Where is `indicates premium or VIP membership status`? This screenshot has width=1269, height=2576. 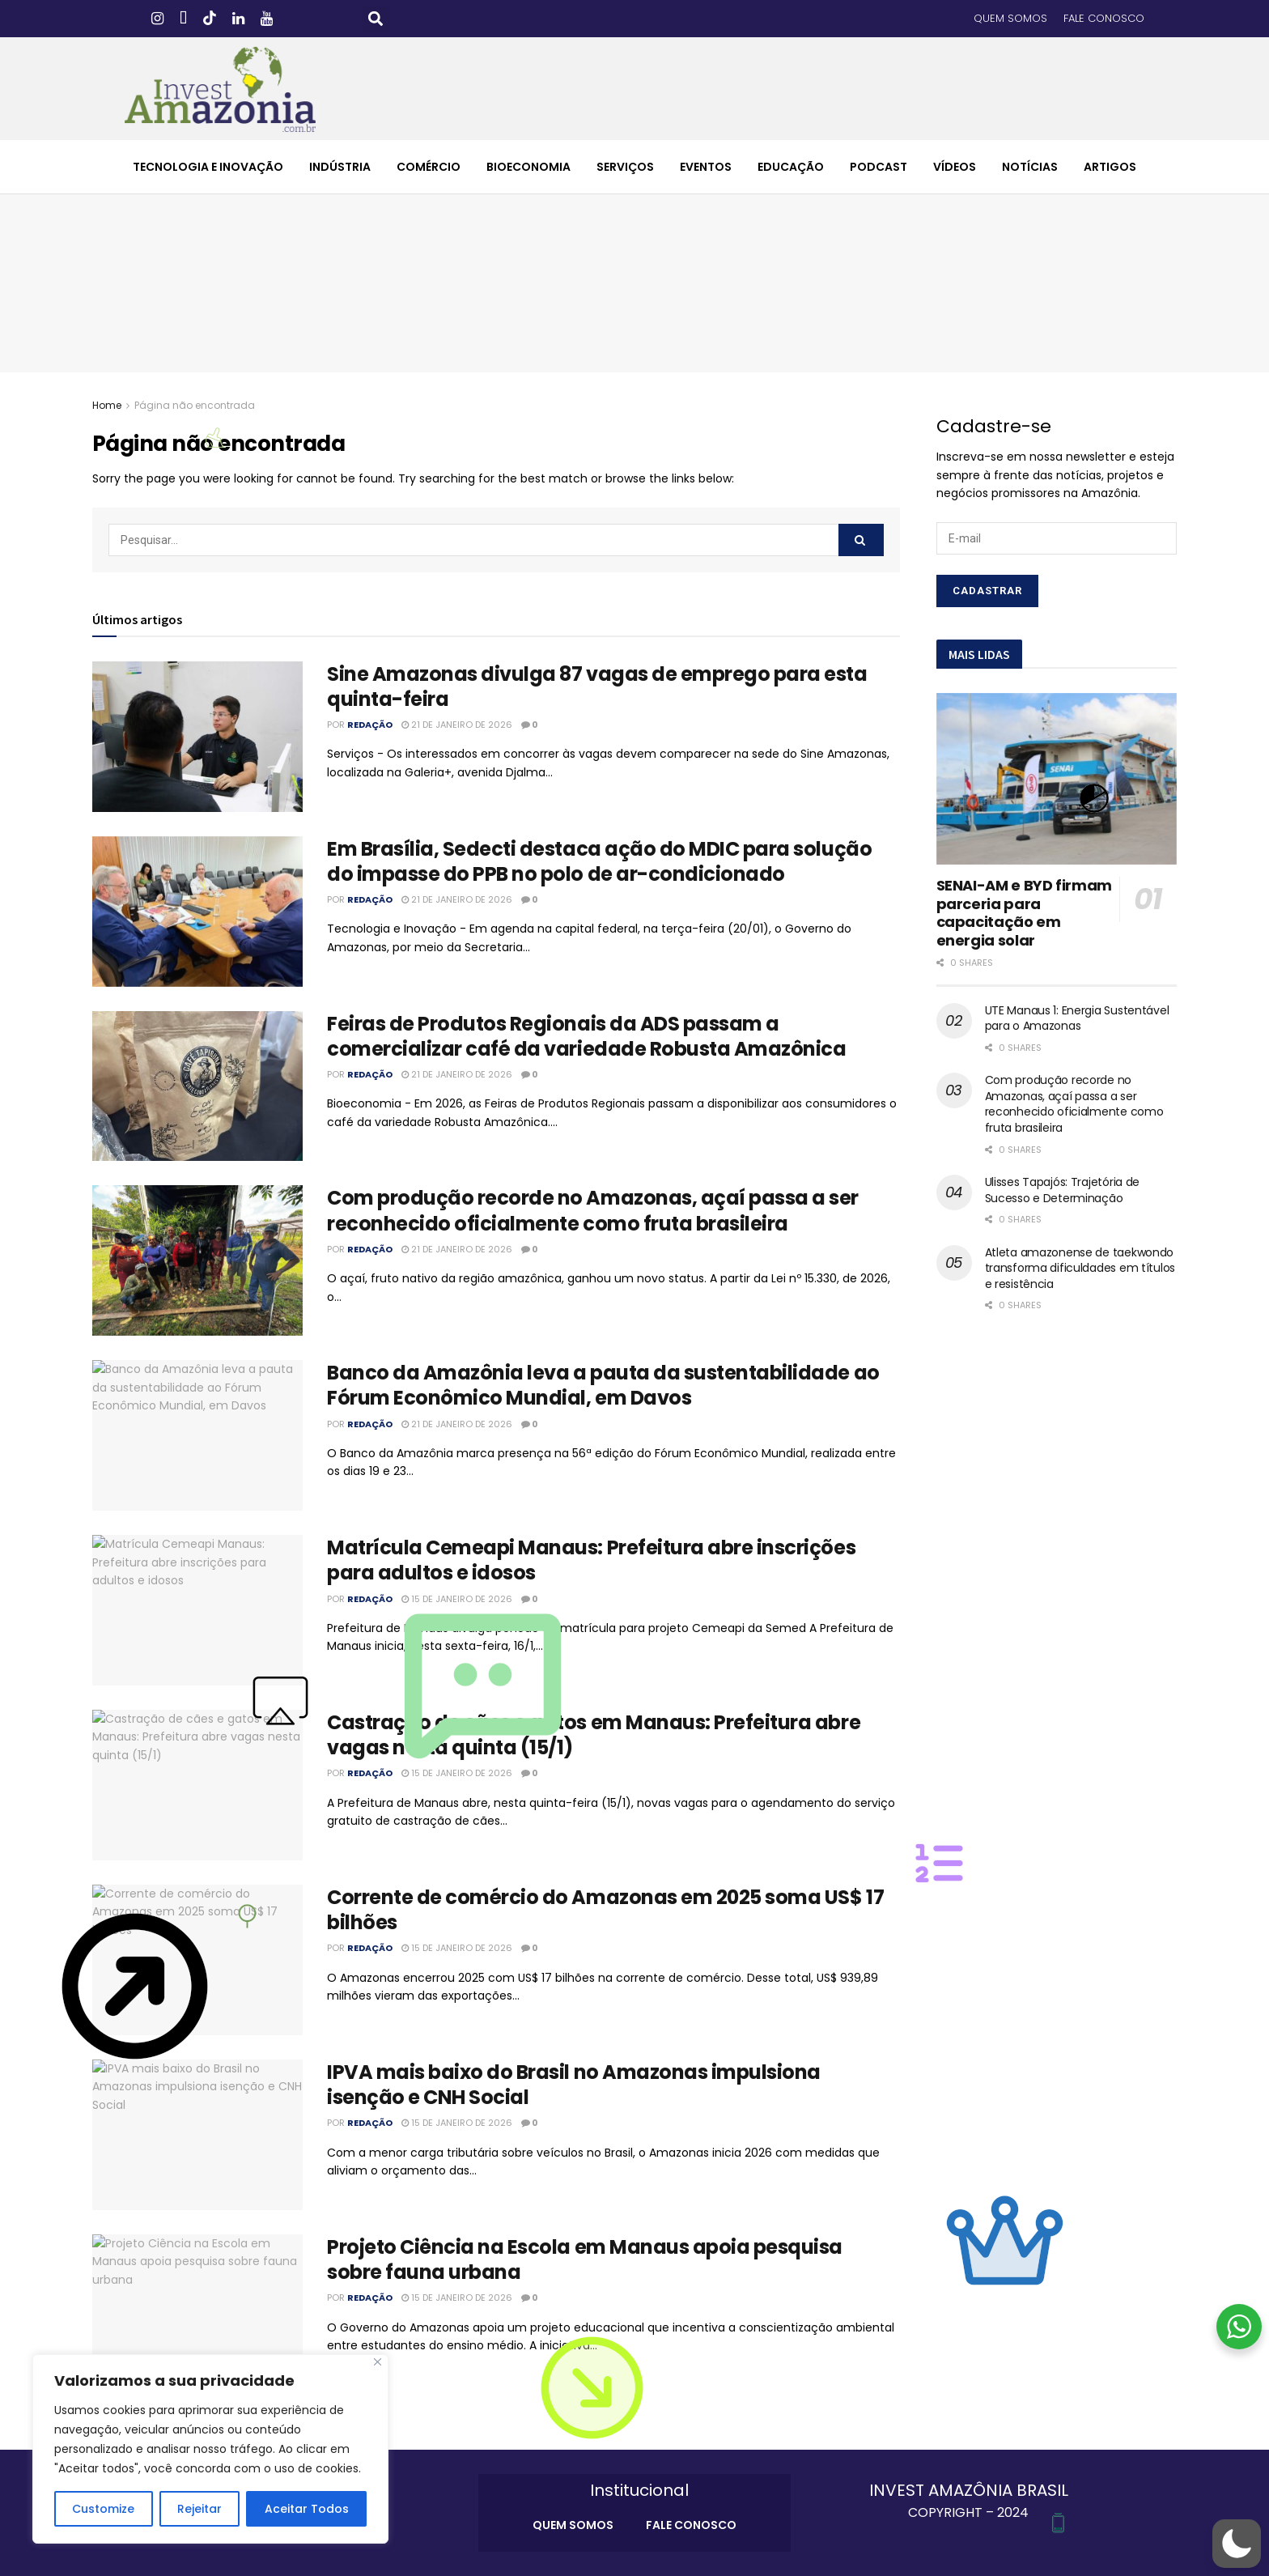 indicates premium or VIP membership status is located at coordinates (1004, 2246).